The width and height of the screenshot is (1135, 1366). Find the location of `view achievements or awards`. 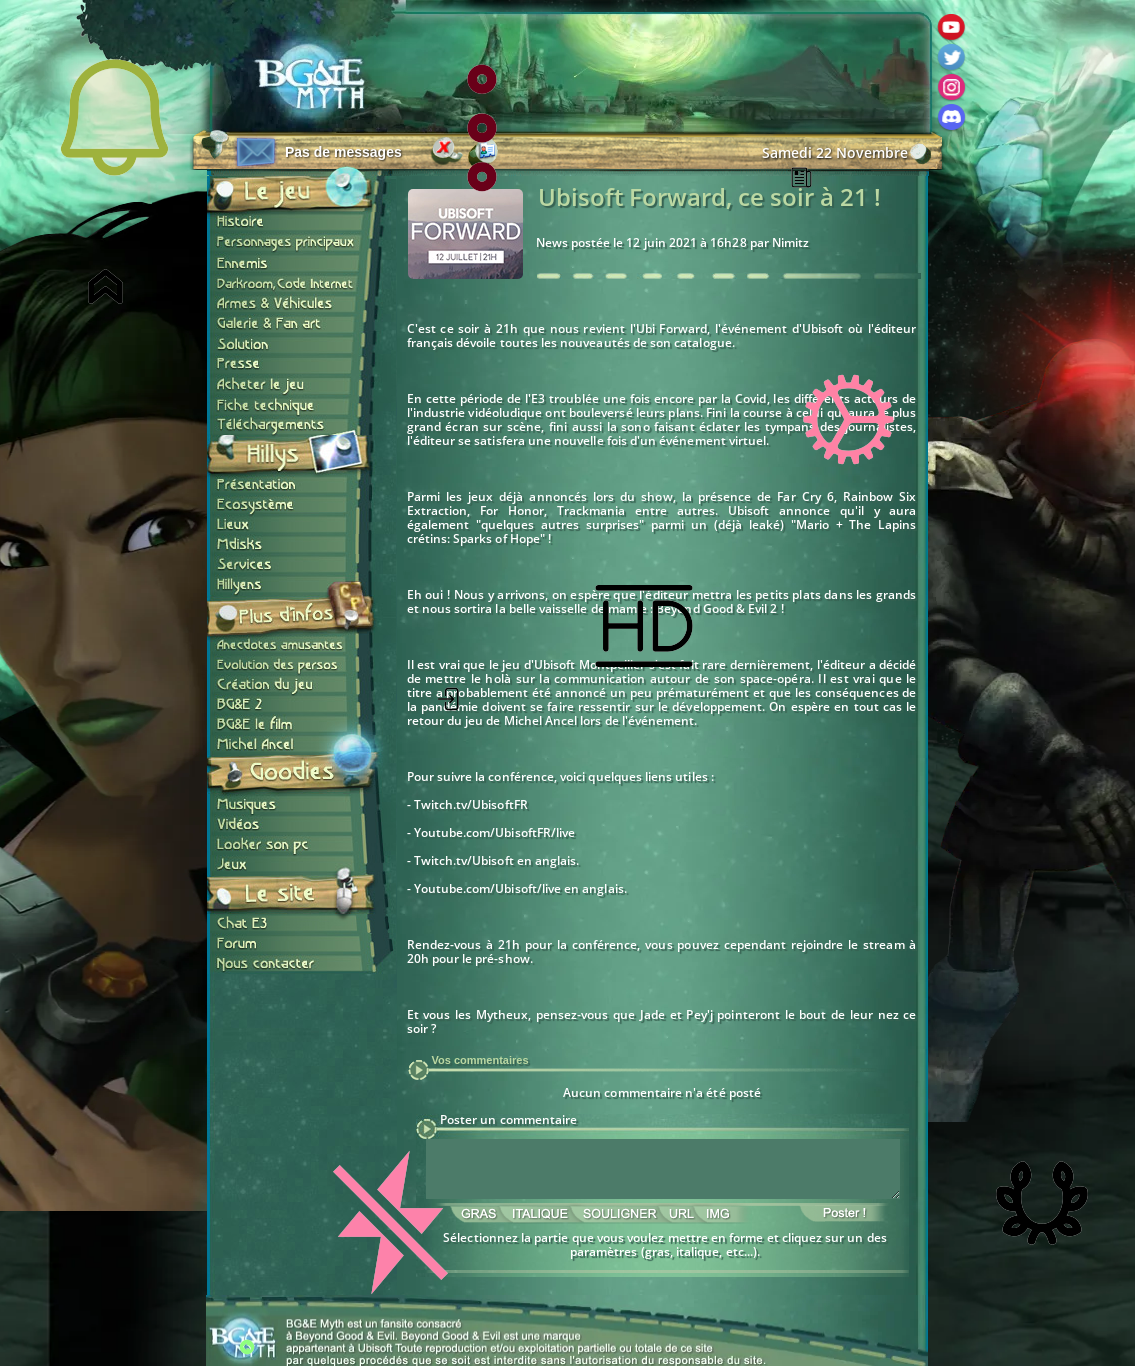

view achievements or awards is located at coordinates (1042, 1203).